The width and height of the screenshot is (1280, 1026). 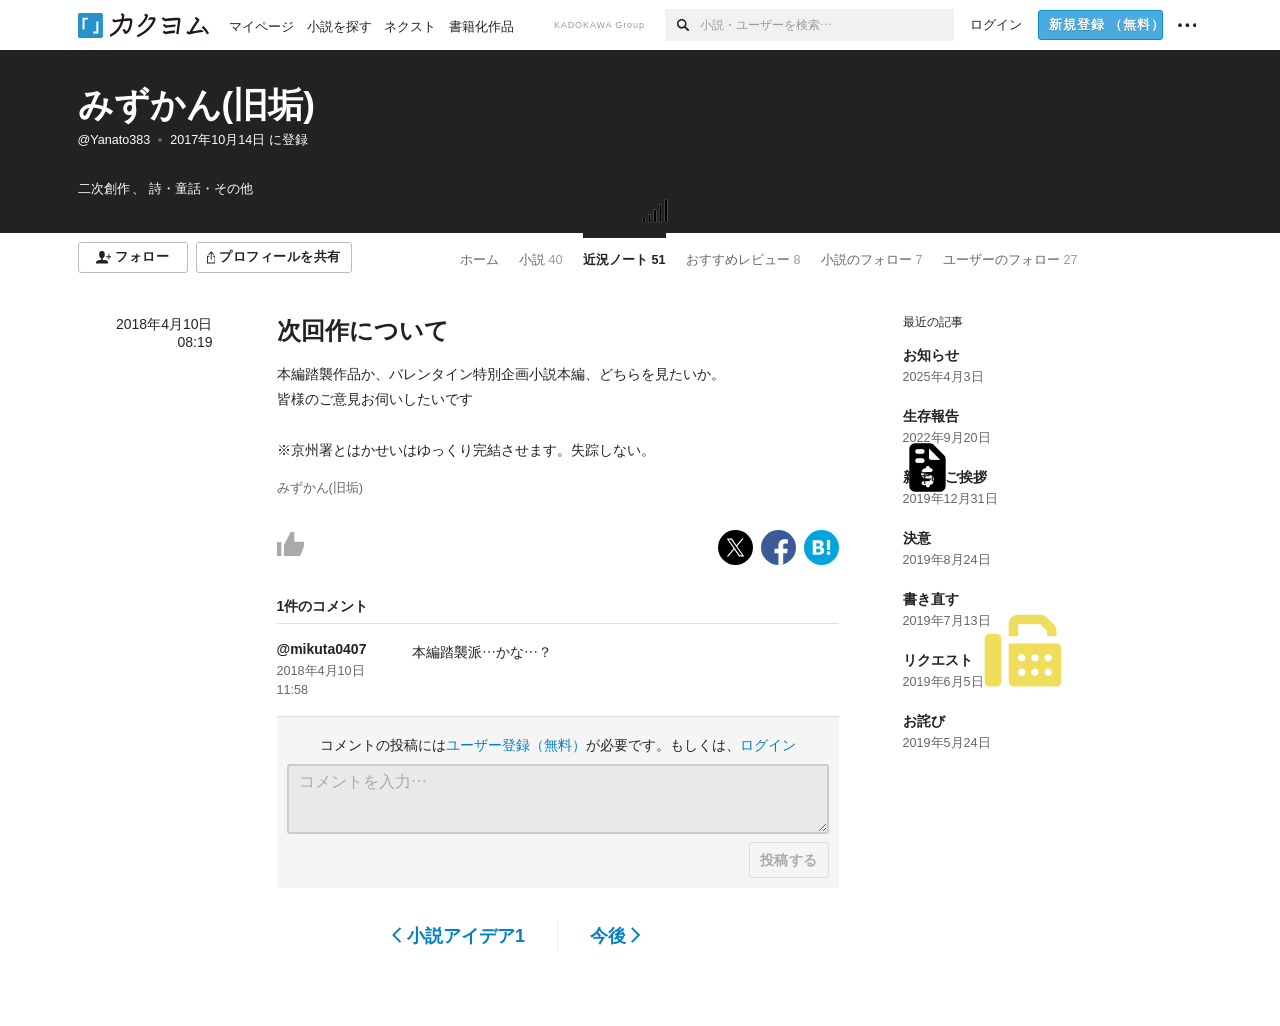 I want to click on send or receive a fax, so click(x=1023, y=653).